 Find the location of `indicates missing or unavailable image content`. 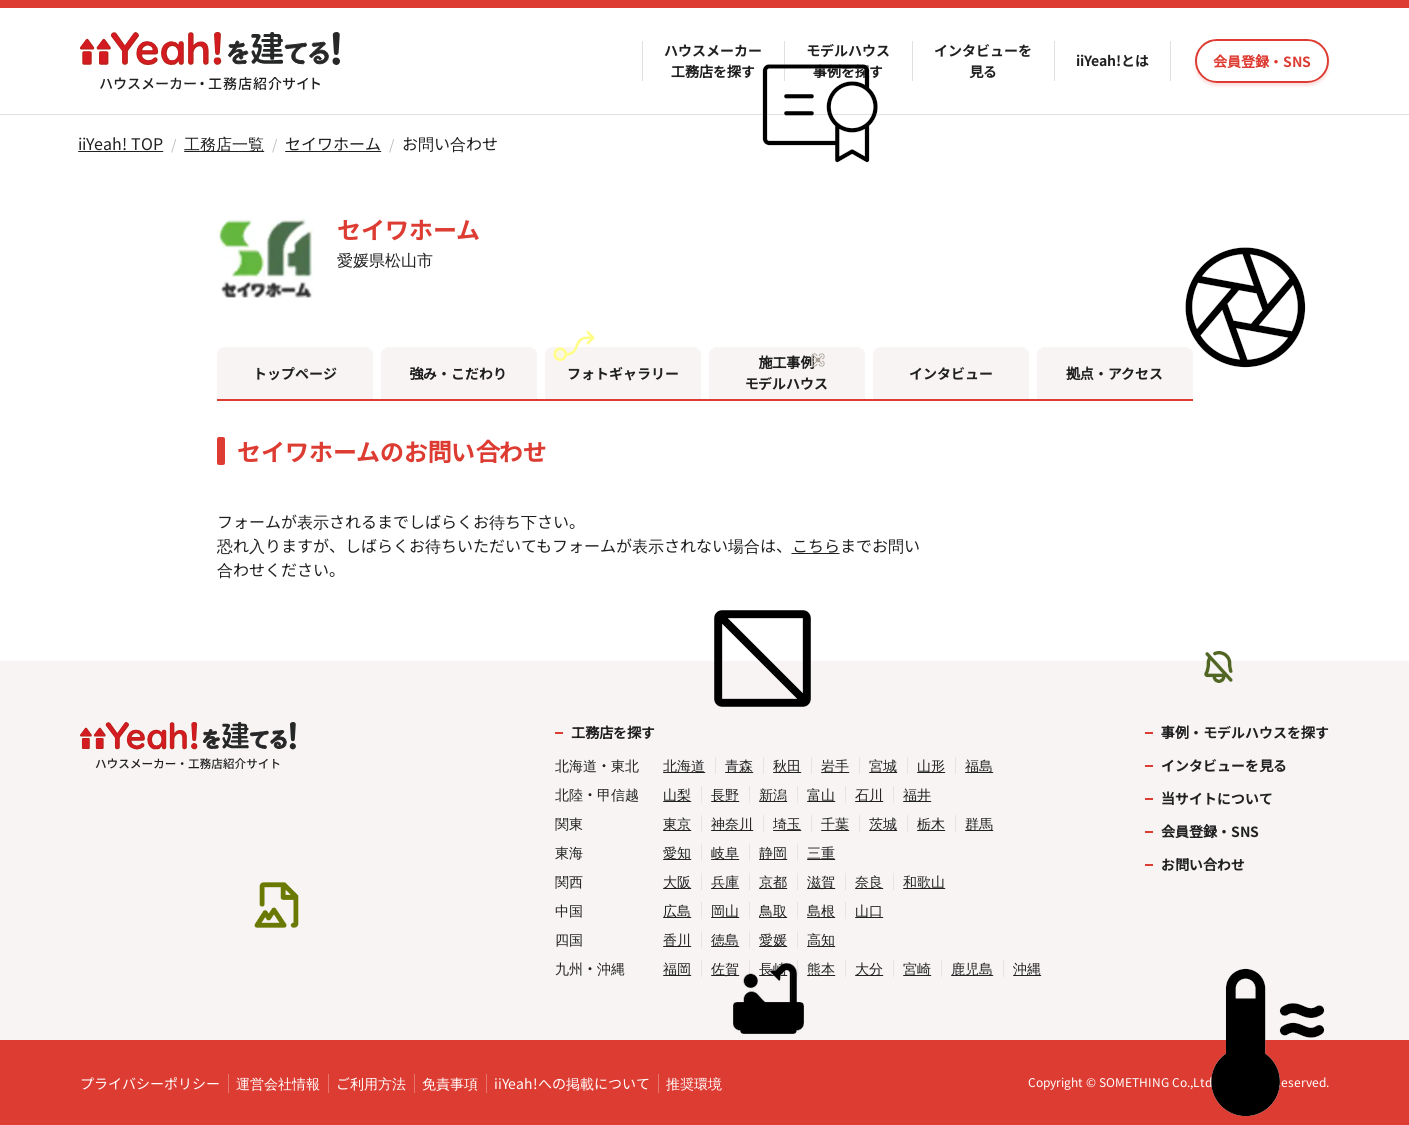

indicates missing or unavailable image content is located at coordinates (762, 658).